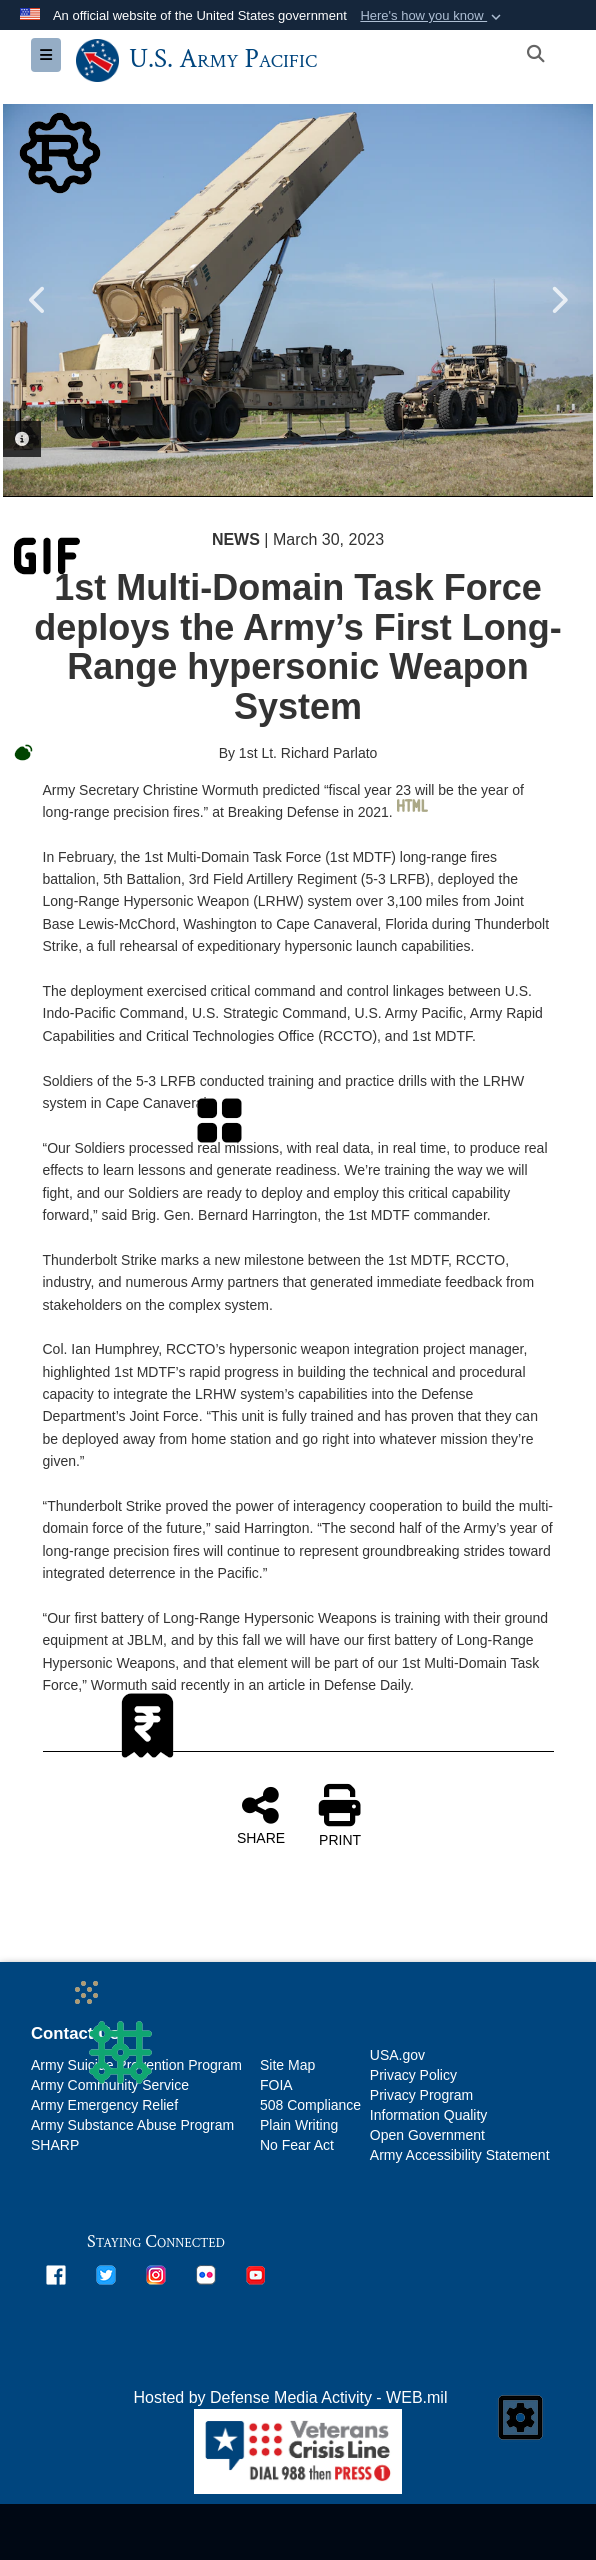 The width and height of the screenshot is (596, 2560). What do you see at coordinates (147, 1725) in the screenshot?
I see `view payment receipt in rupees` at bounding box center [147, 1725].